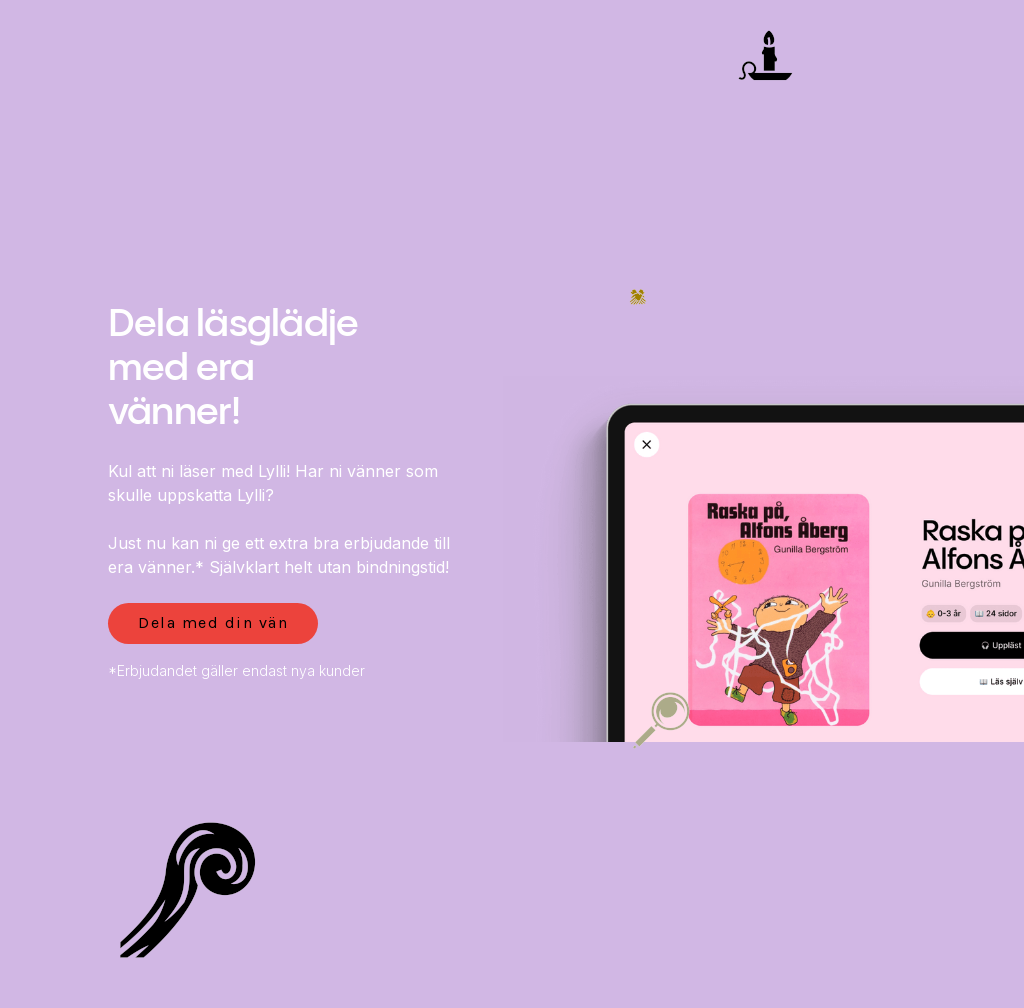  I want to click on equip gloves or hand gear, so click(638, 297).